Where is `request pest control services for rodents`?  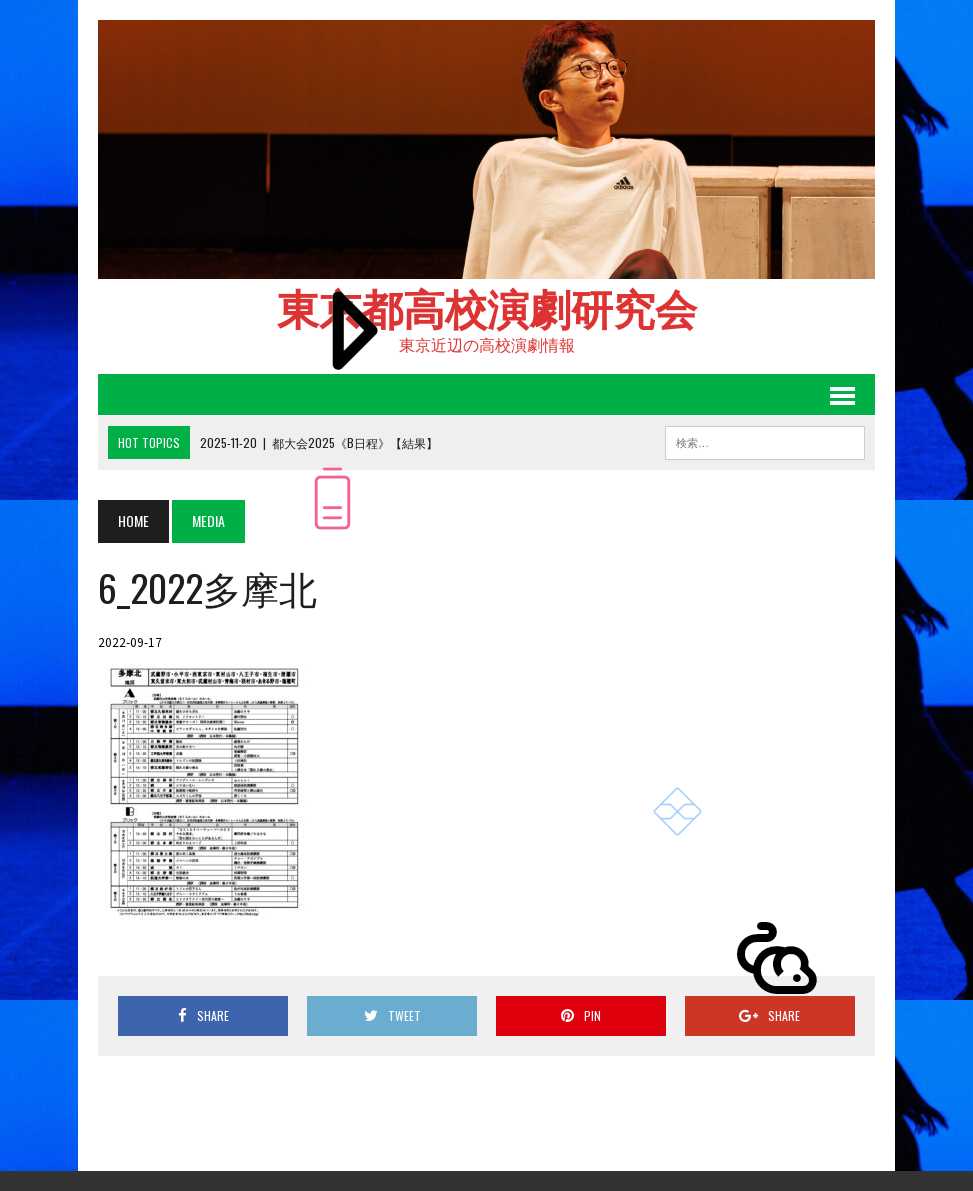
request pest control services for rodents is located at coordinates (777, 958).